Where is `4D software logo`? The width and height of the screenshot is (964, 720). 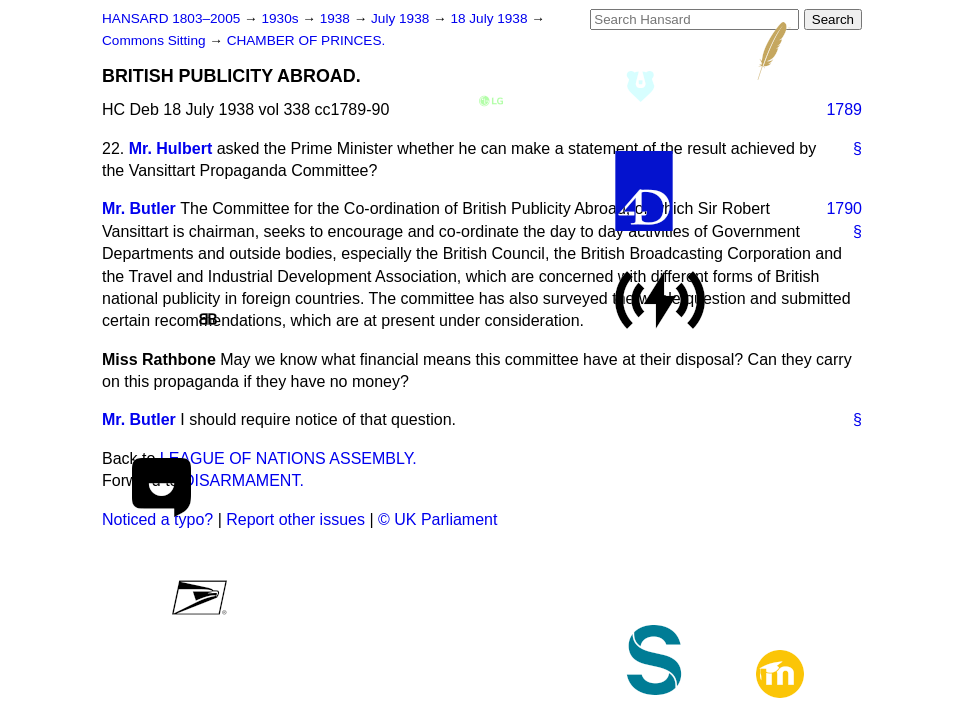
4D software logo is located at coordinates (644, 191).